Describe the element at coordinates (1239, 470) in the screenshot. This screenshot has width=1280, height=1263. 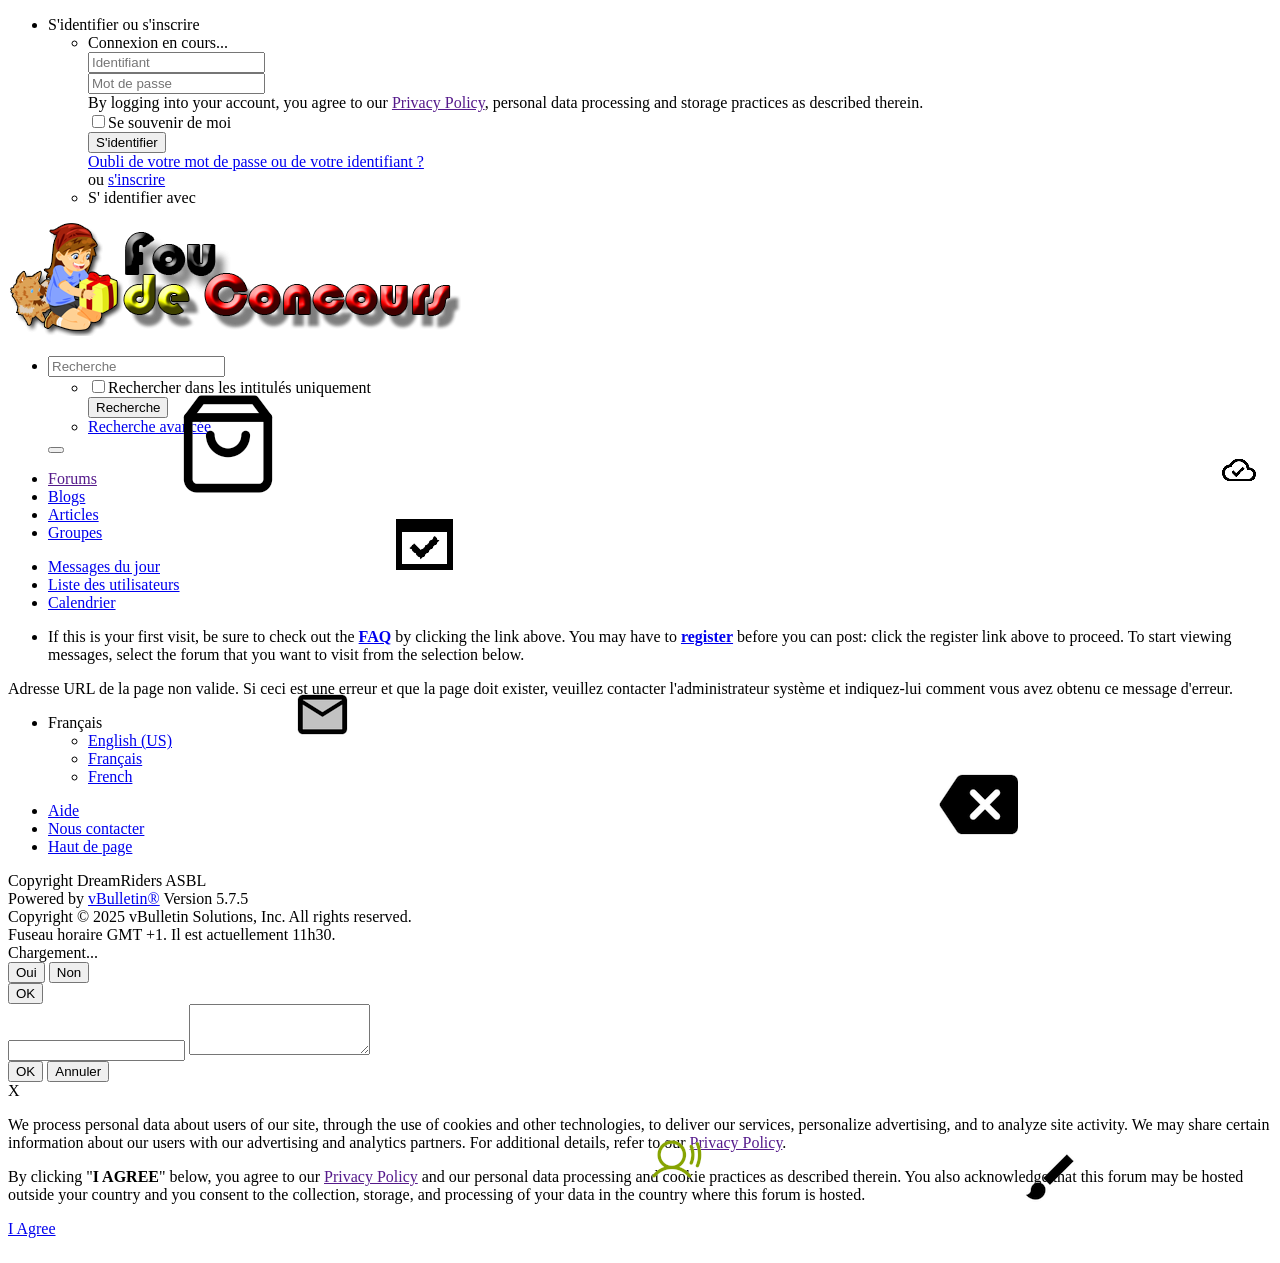
I see `file successfully uploaded to cloud` at that location.